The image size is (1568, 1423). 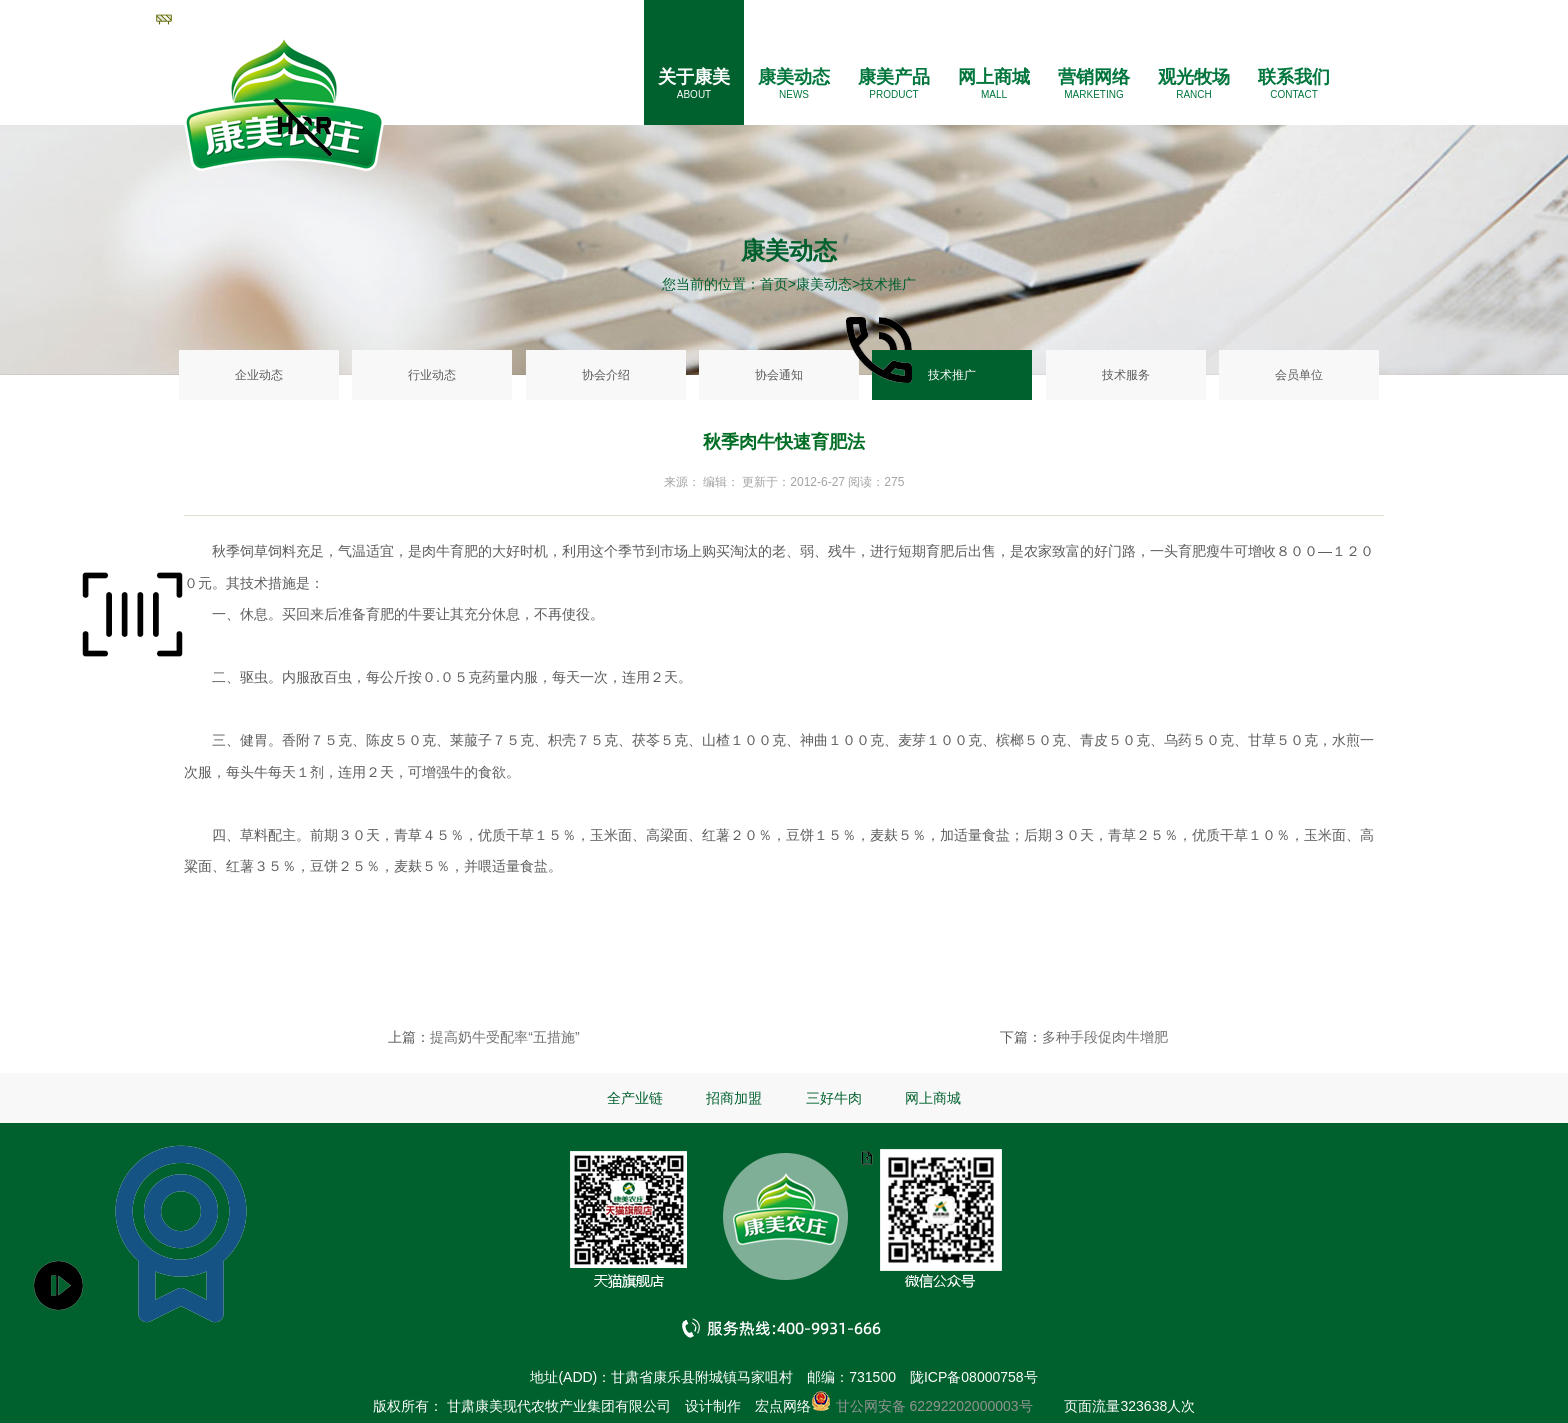 I want to click on scan a barcode, so click(x=132, y=614).